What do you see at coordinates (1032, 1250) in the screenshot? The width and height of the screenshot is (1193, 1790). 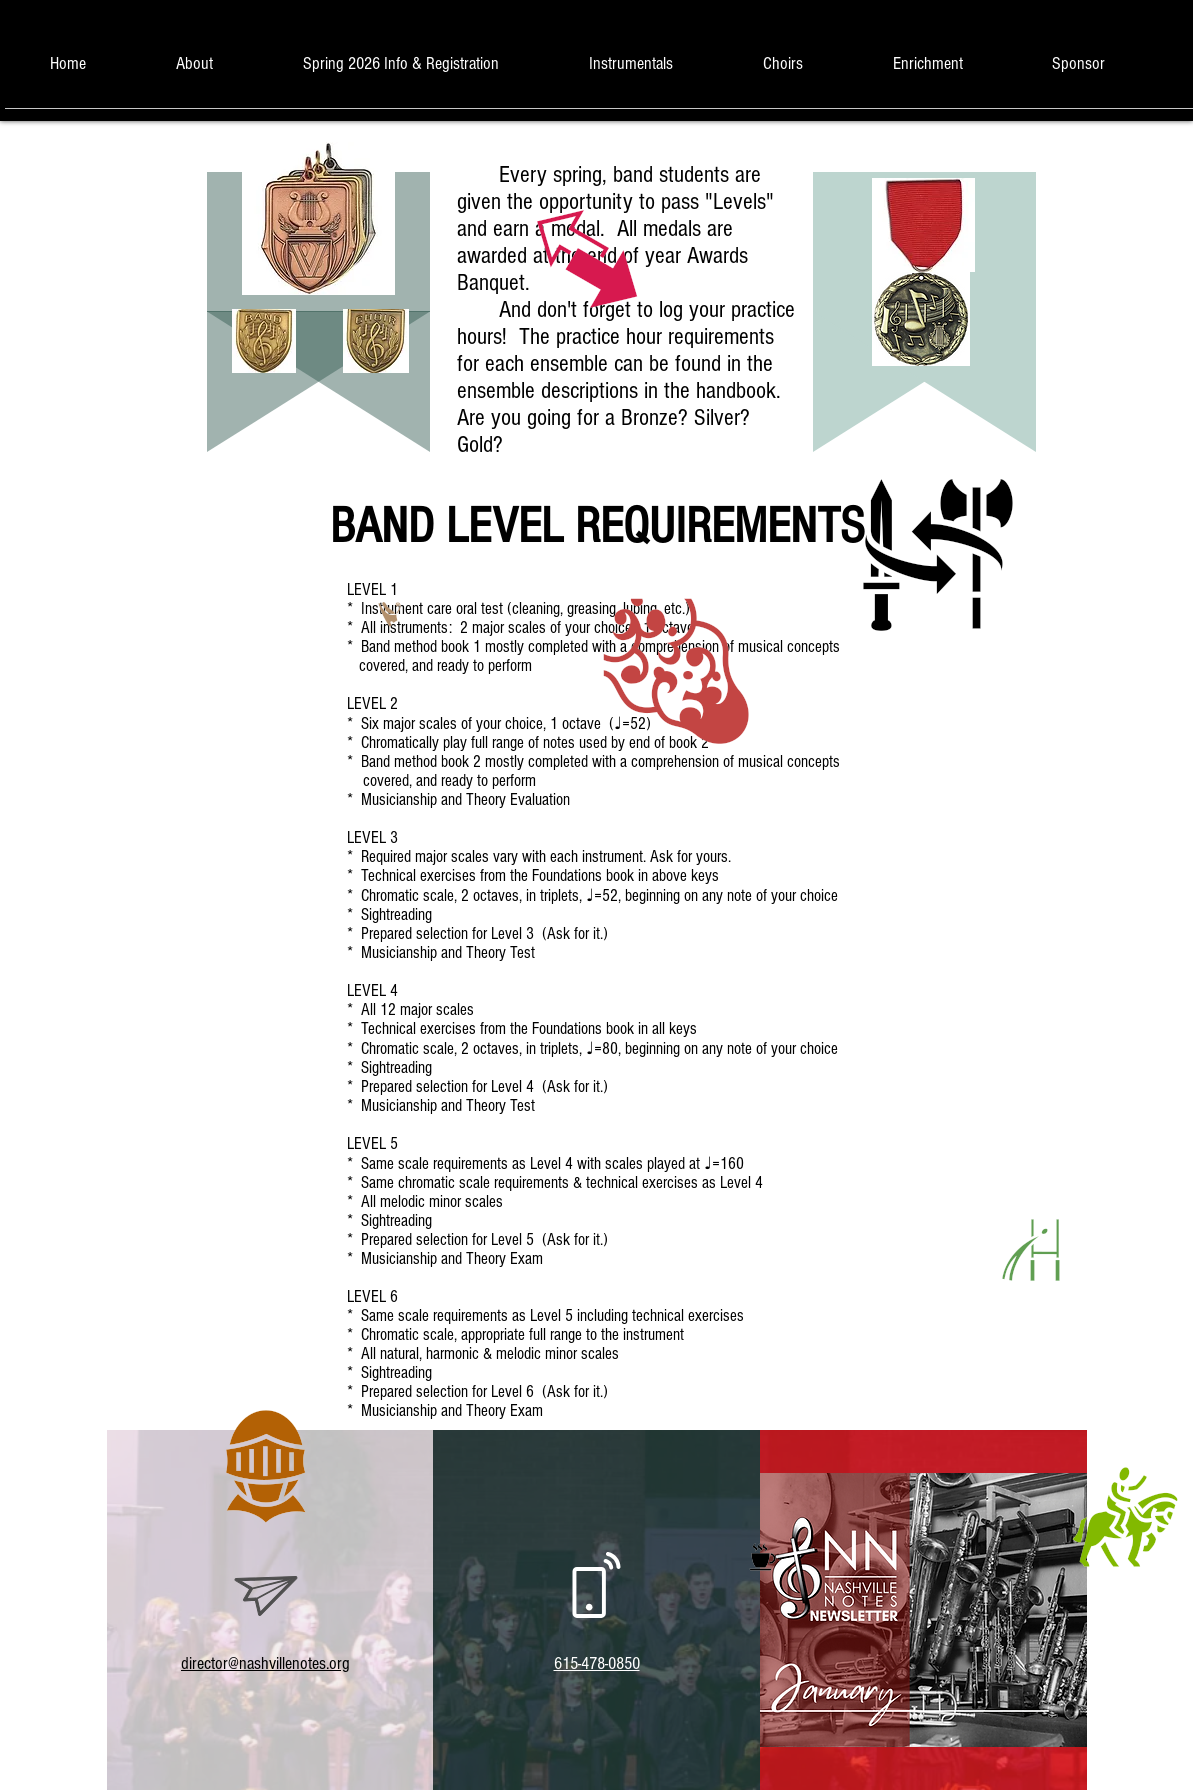 I see `indicates a successful rugby conversion kick` at bounding box center [1032, 1250].